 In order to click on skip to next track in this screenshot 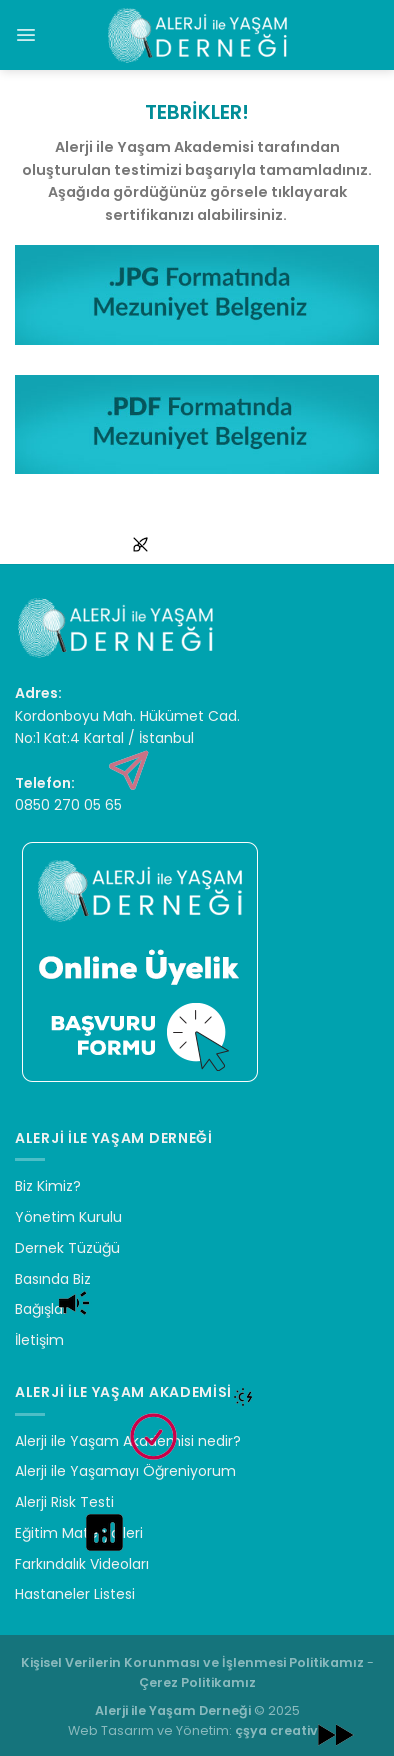, I will do `click(336, 1735)`.